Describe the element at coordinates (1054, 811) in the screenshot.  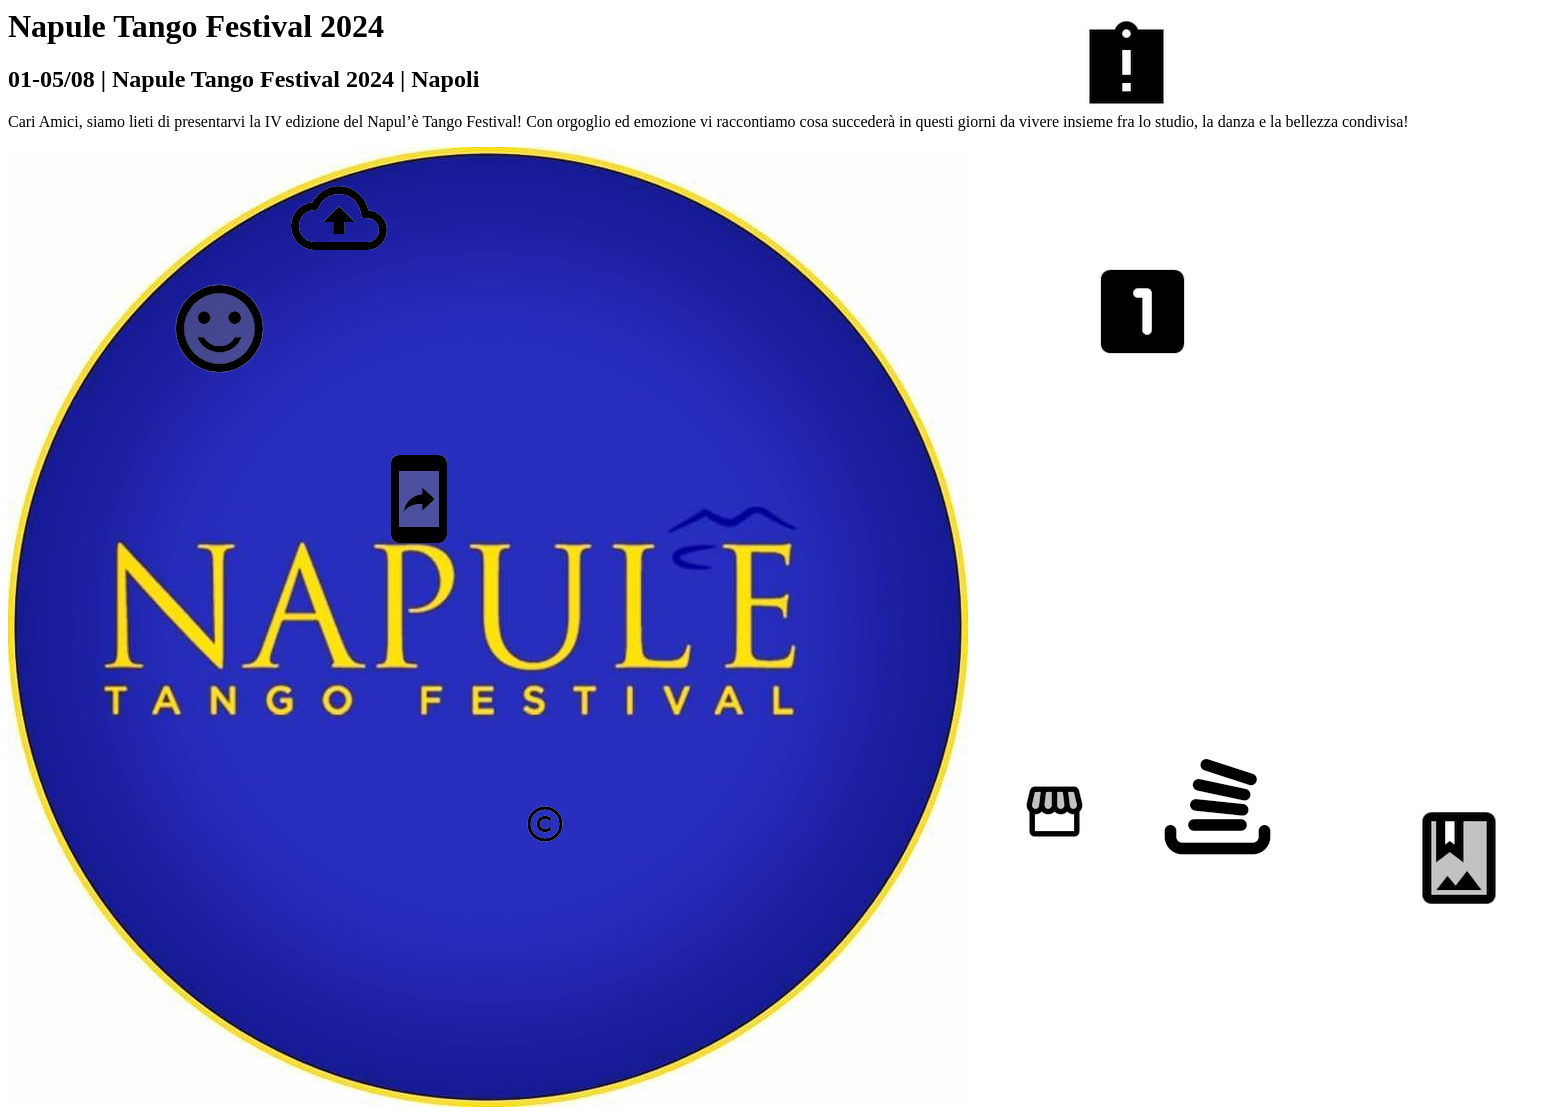
I see `browse nearby shops or stores` at that location.